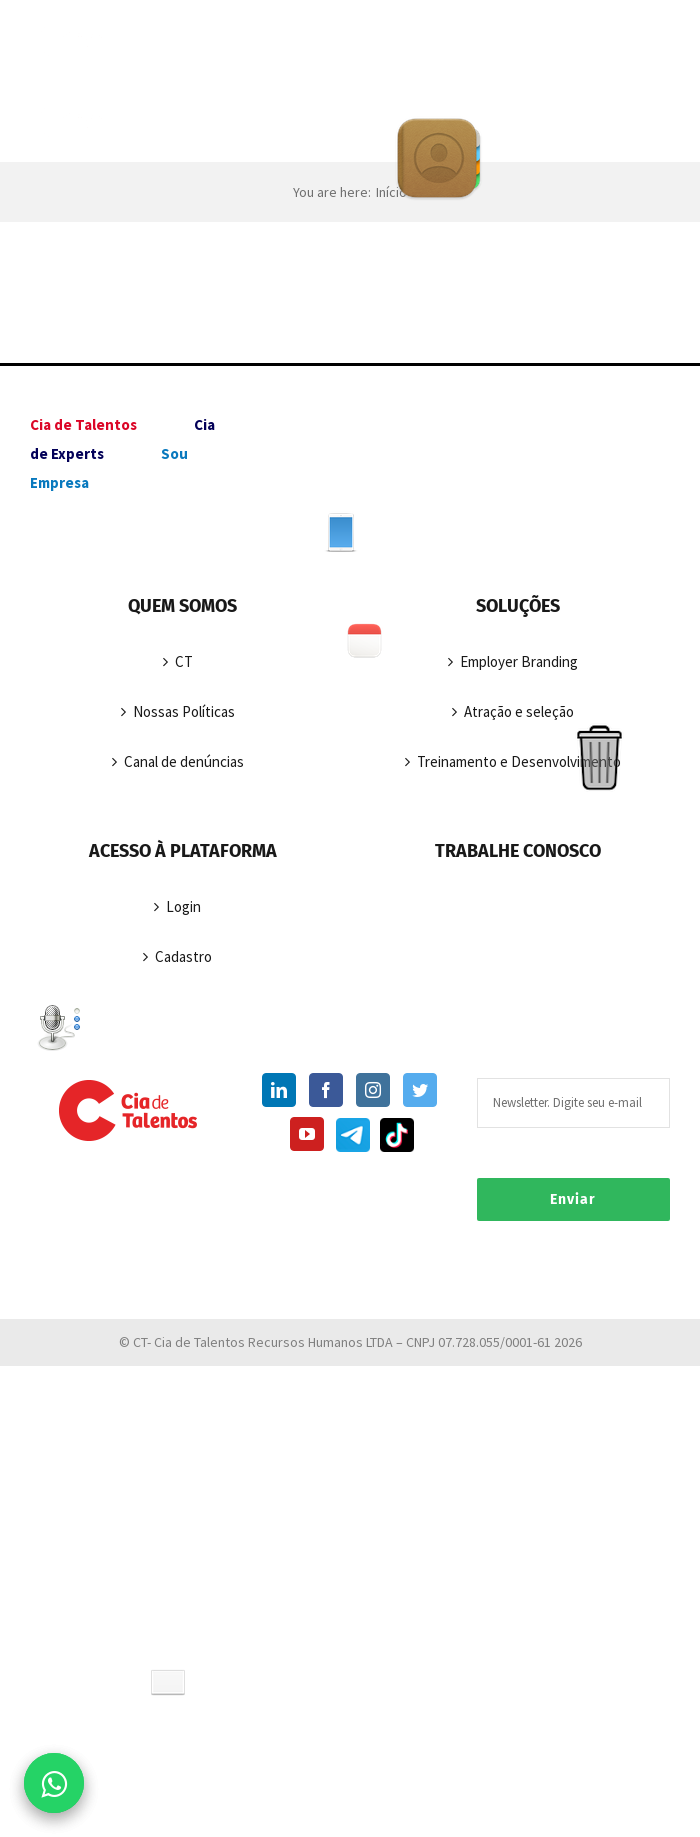 This screenshot has height=1837, width=700. Describe the element at coordinates (168, 1682) in the screenshot. I see `magic trackpad connected via bluetooth` at that location.